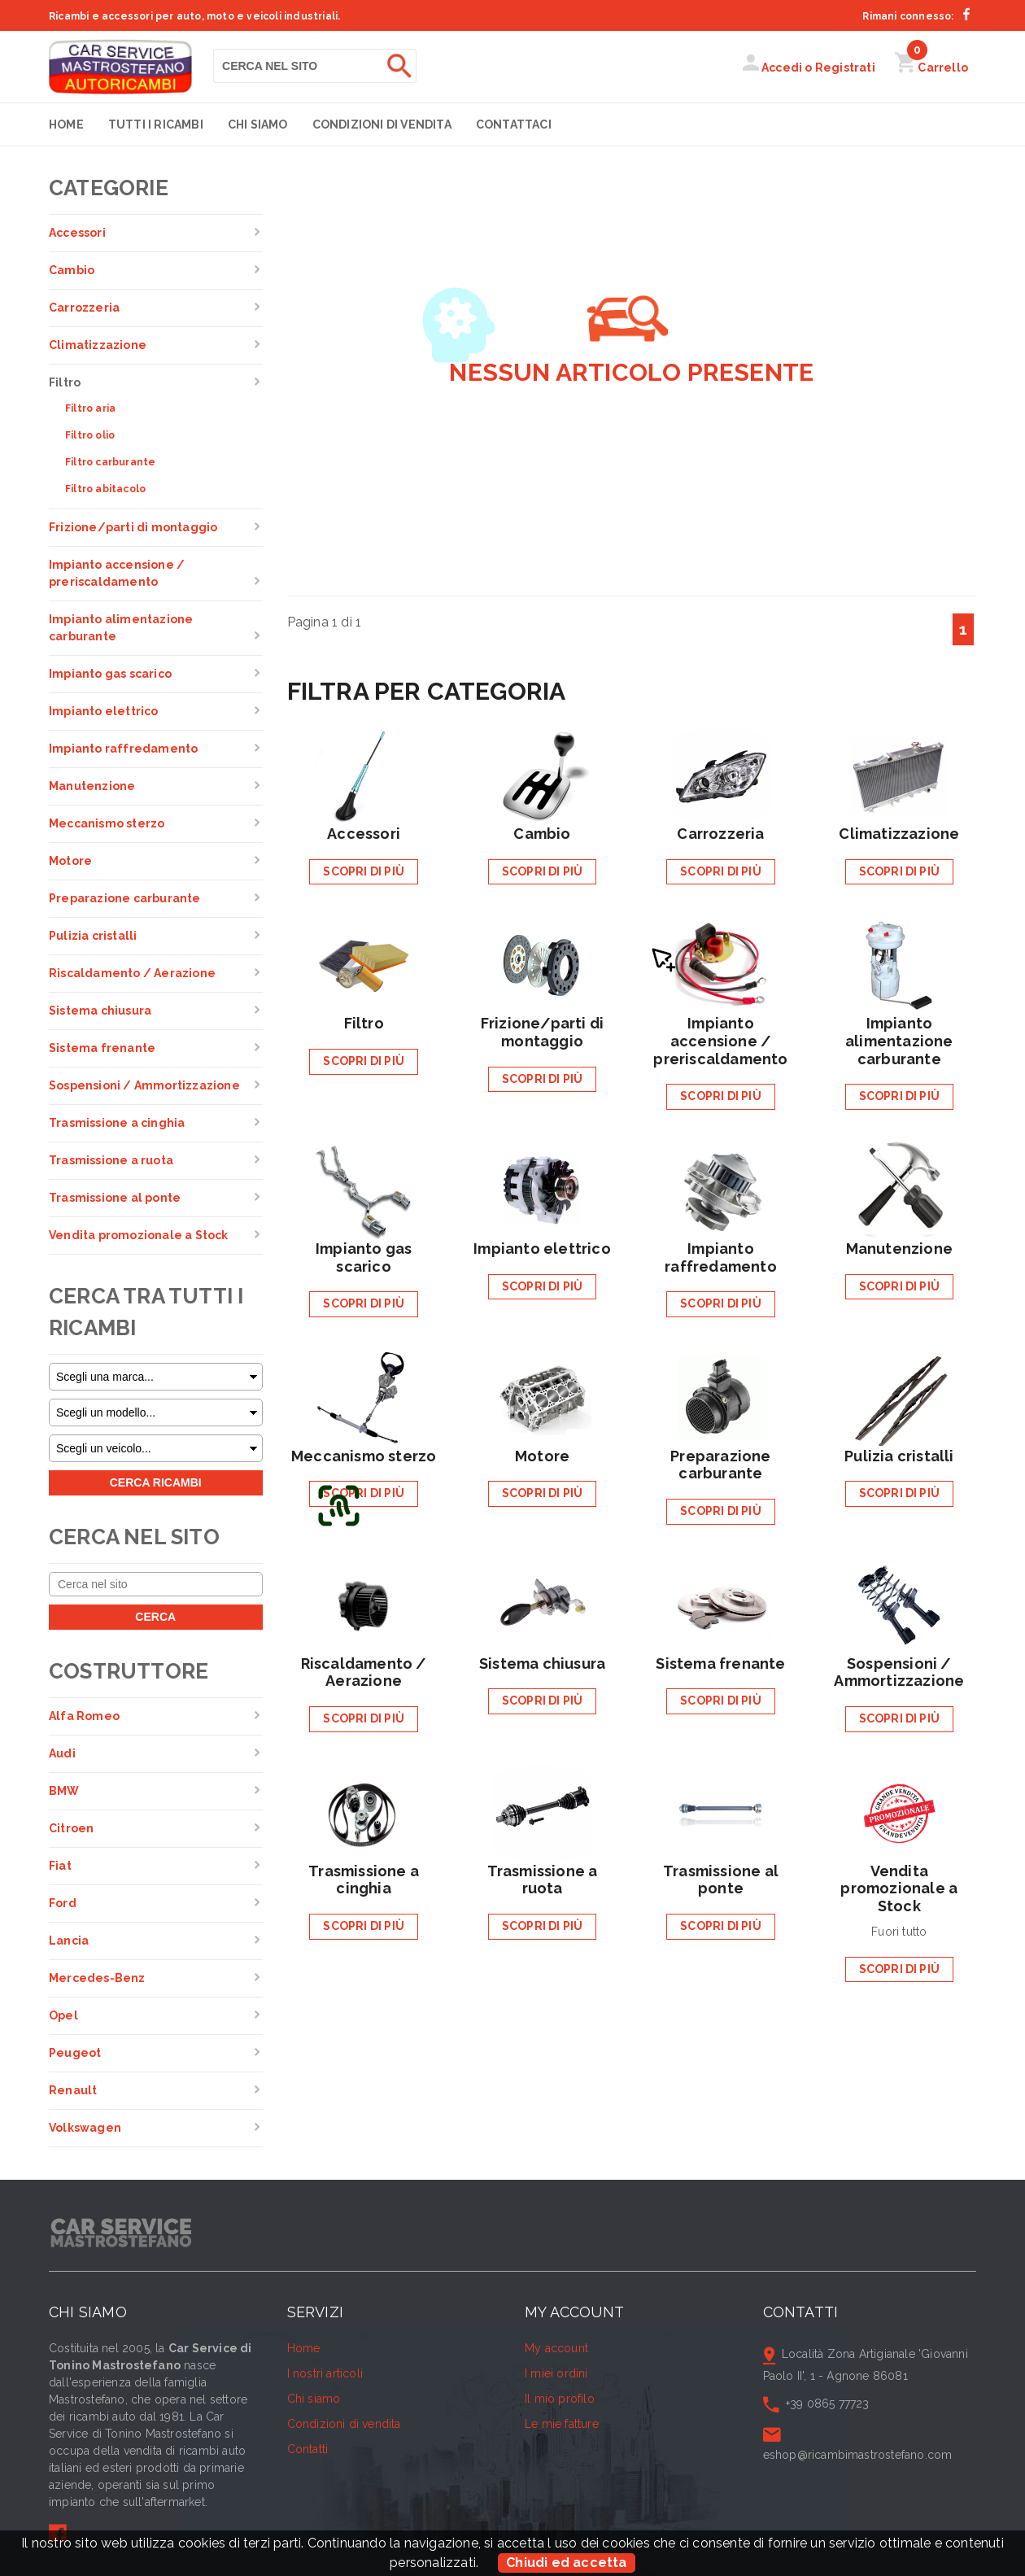  I want to click on indicates a mental health or neurological condition, so click(460, 325).